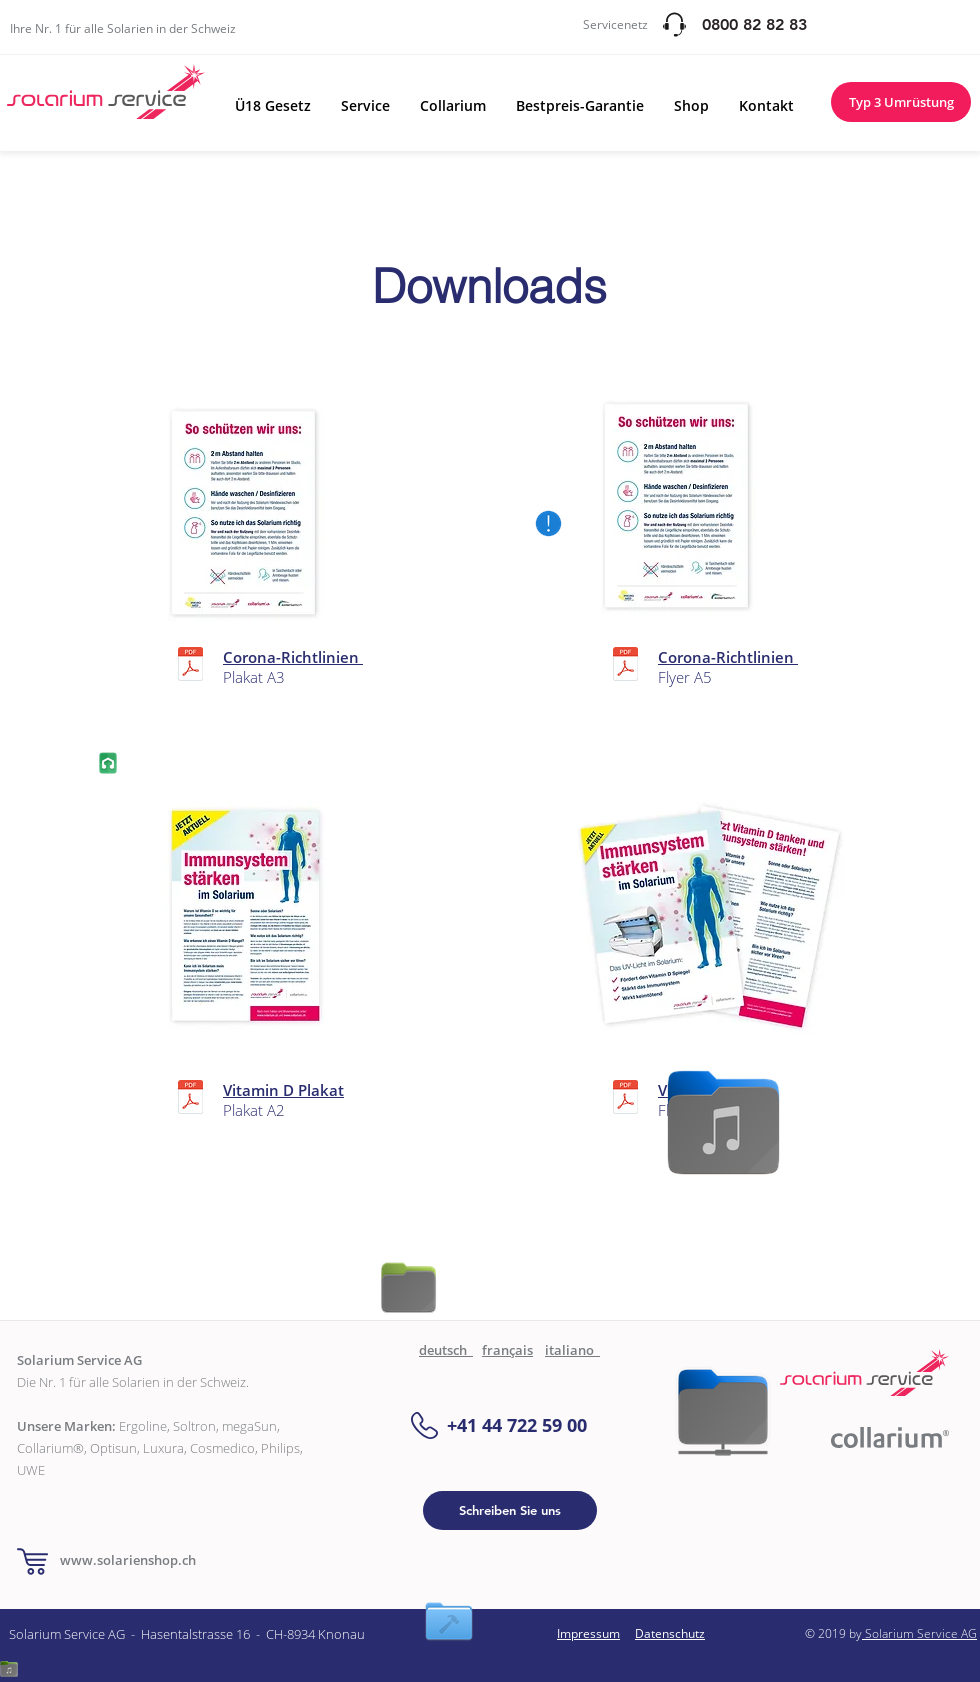  What do you see at coordinates (723, 1122) in the screenshot?
I see `open your music folder` at bounding box center [723, 1122].